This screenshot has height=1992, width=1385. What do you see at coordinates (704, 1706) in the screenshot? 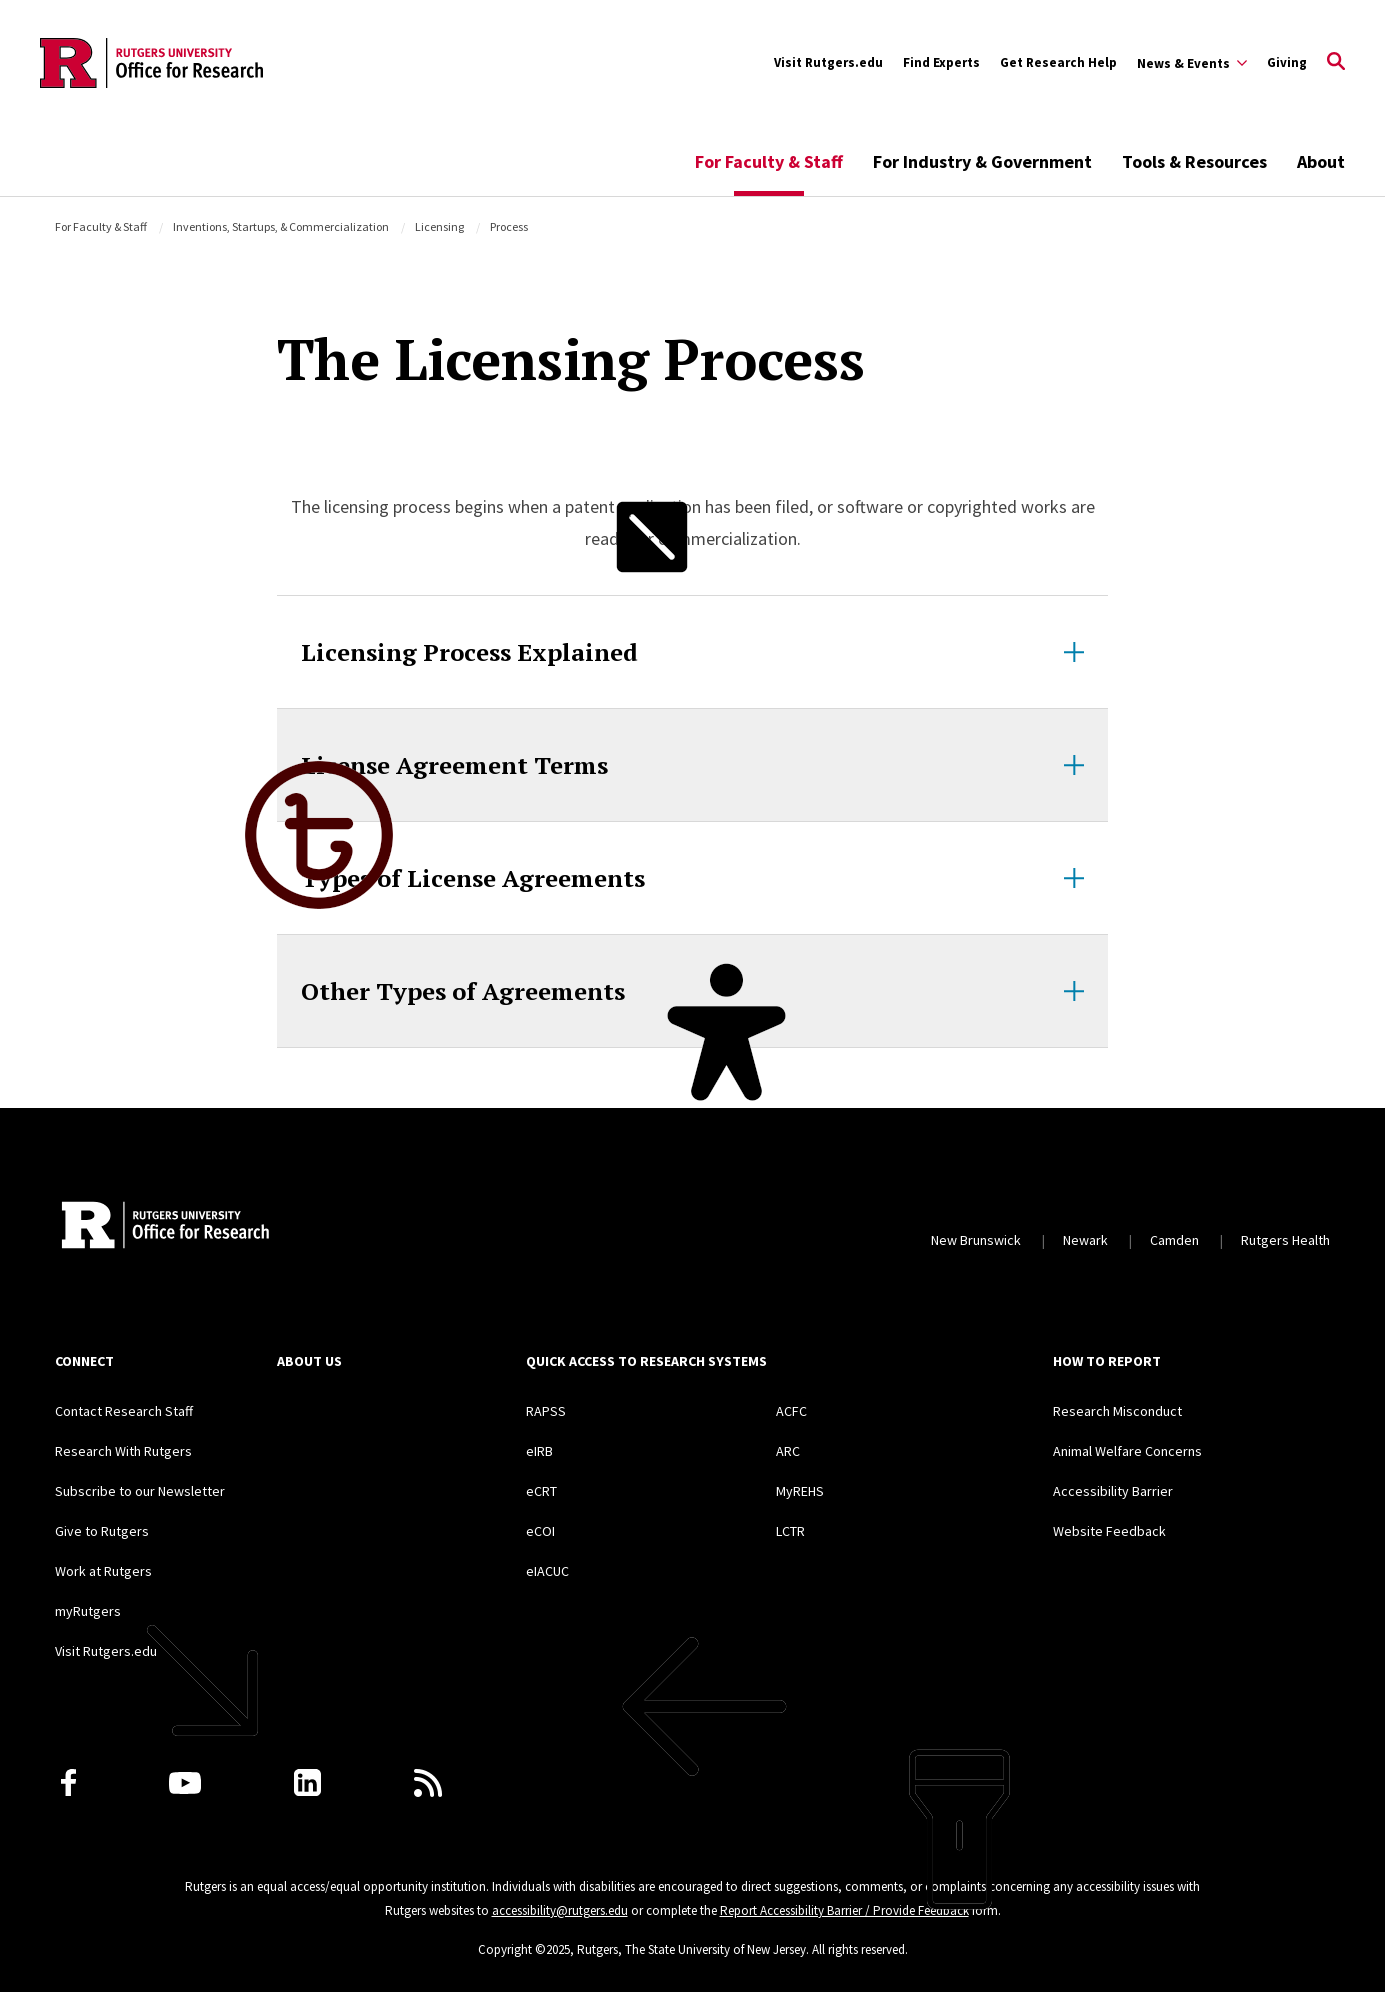
I see `go back to the previous screen` at bounding box center [704, 1706].